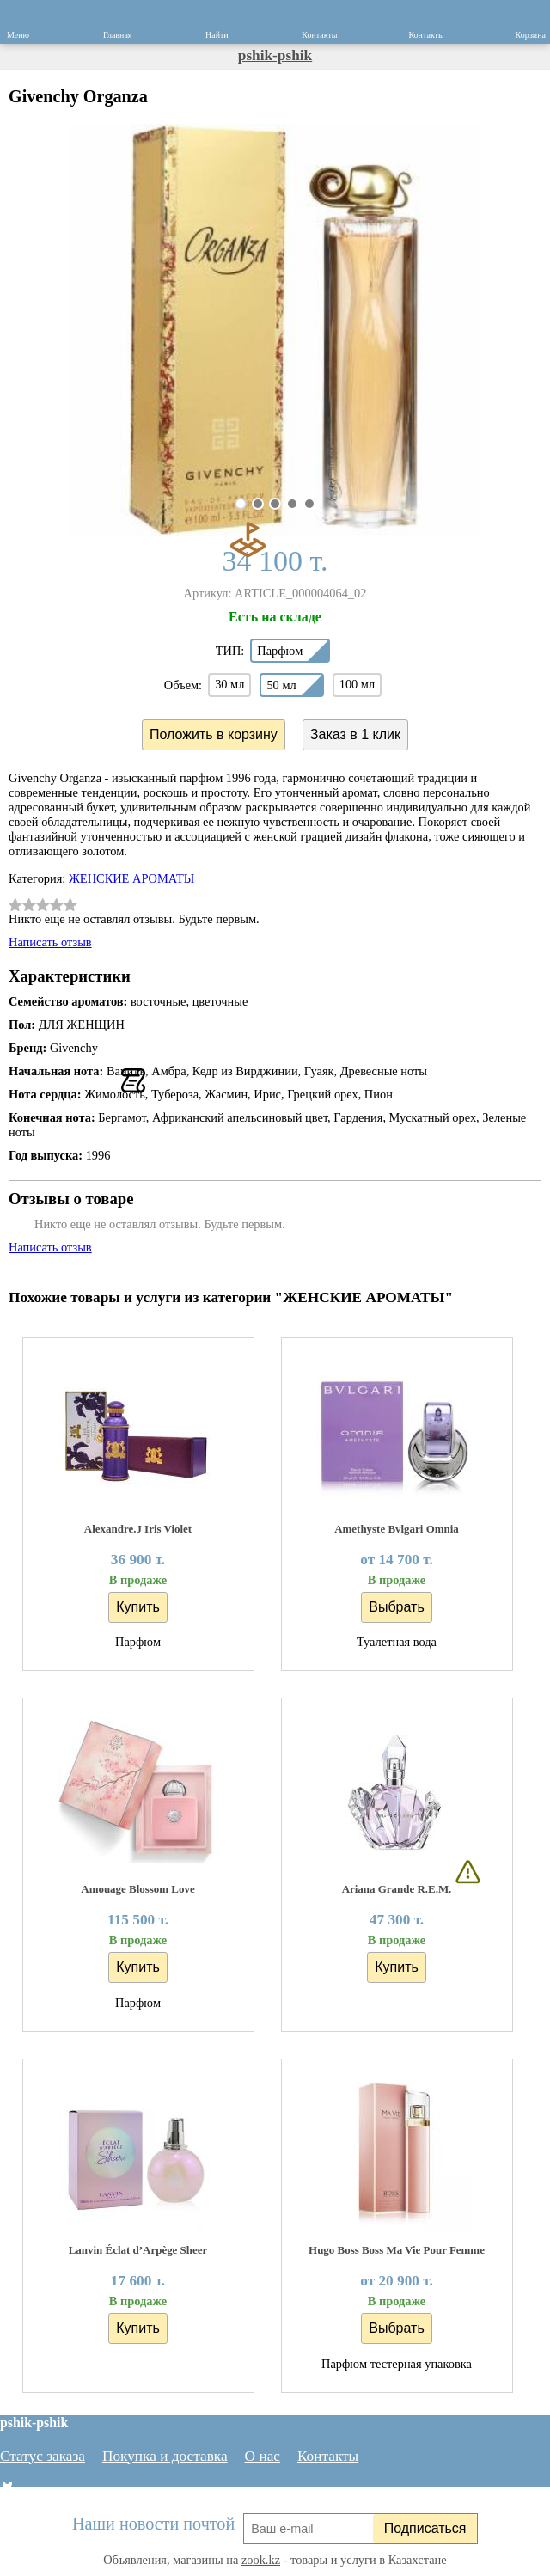  What do you see at coordinates (468, 1872) in the screenshot?
I see `indicates a warning or caution state` at bounding box center [468, 1872].